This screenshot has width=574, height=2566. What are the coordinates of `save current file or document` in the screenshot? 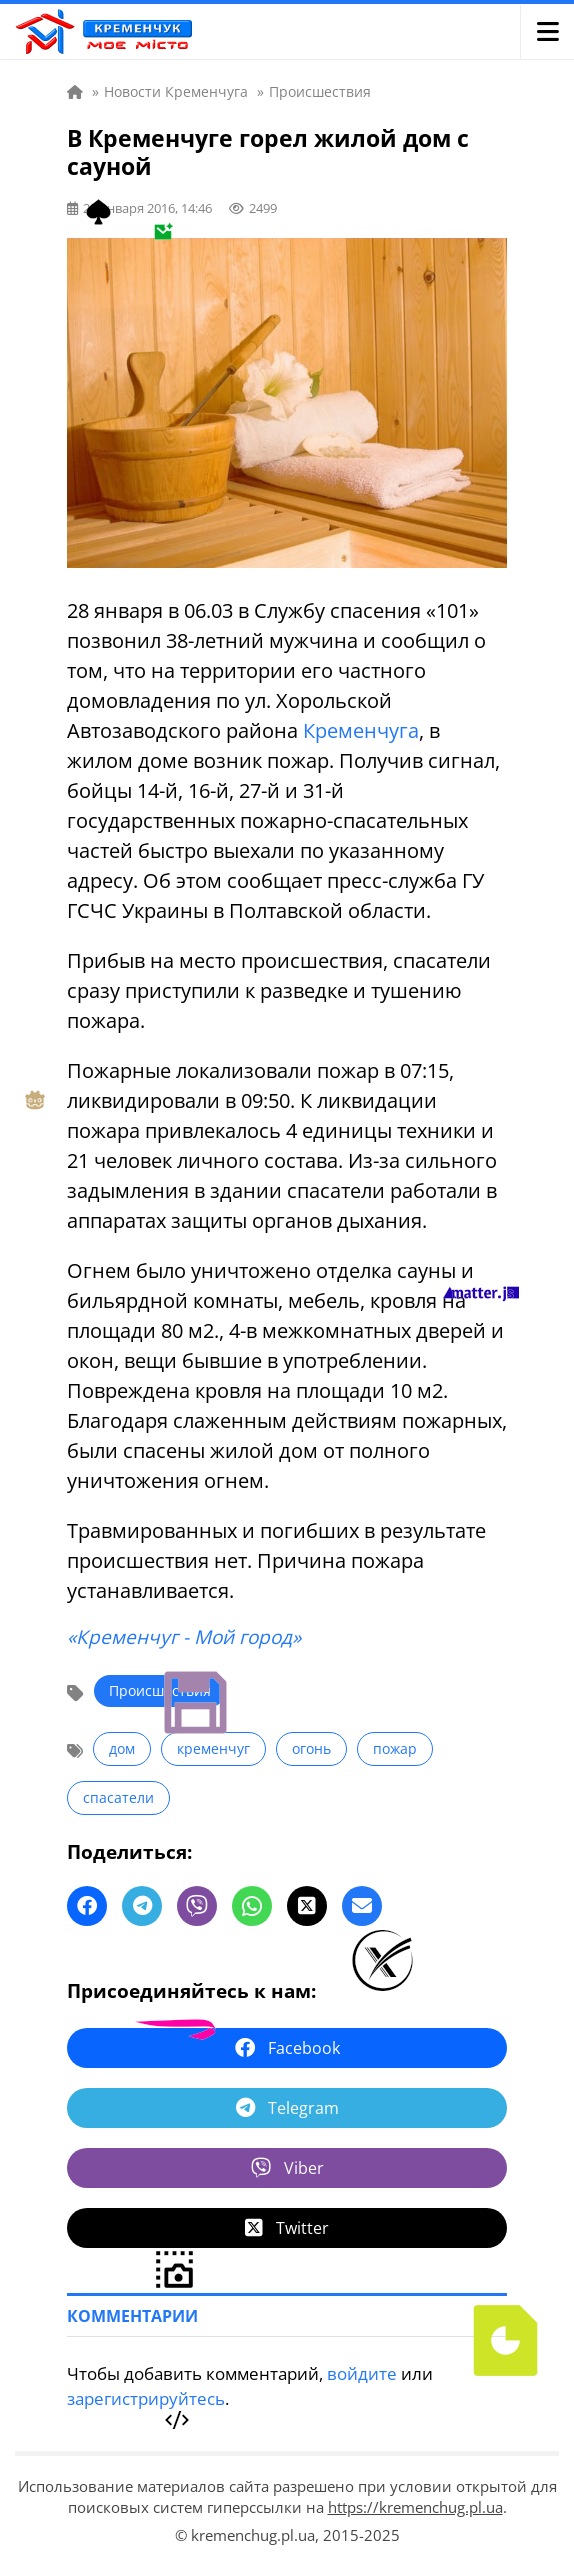 It's located at (195, 1702).